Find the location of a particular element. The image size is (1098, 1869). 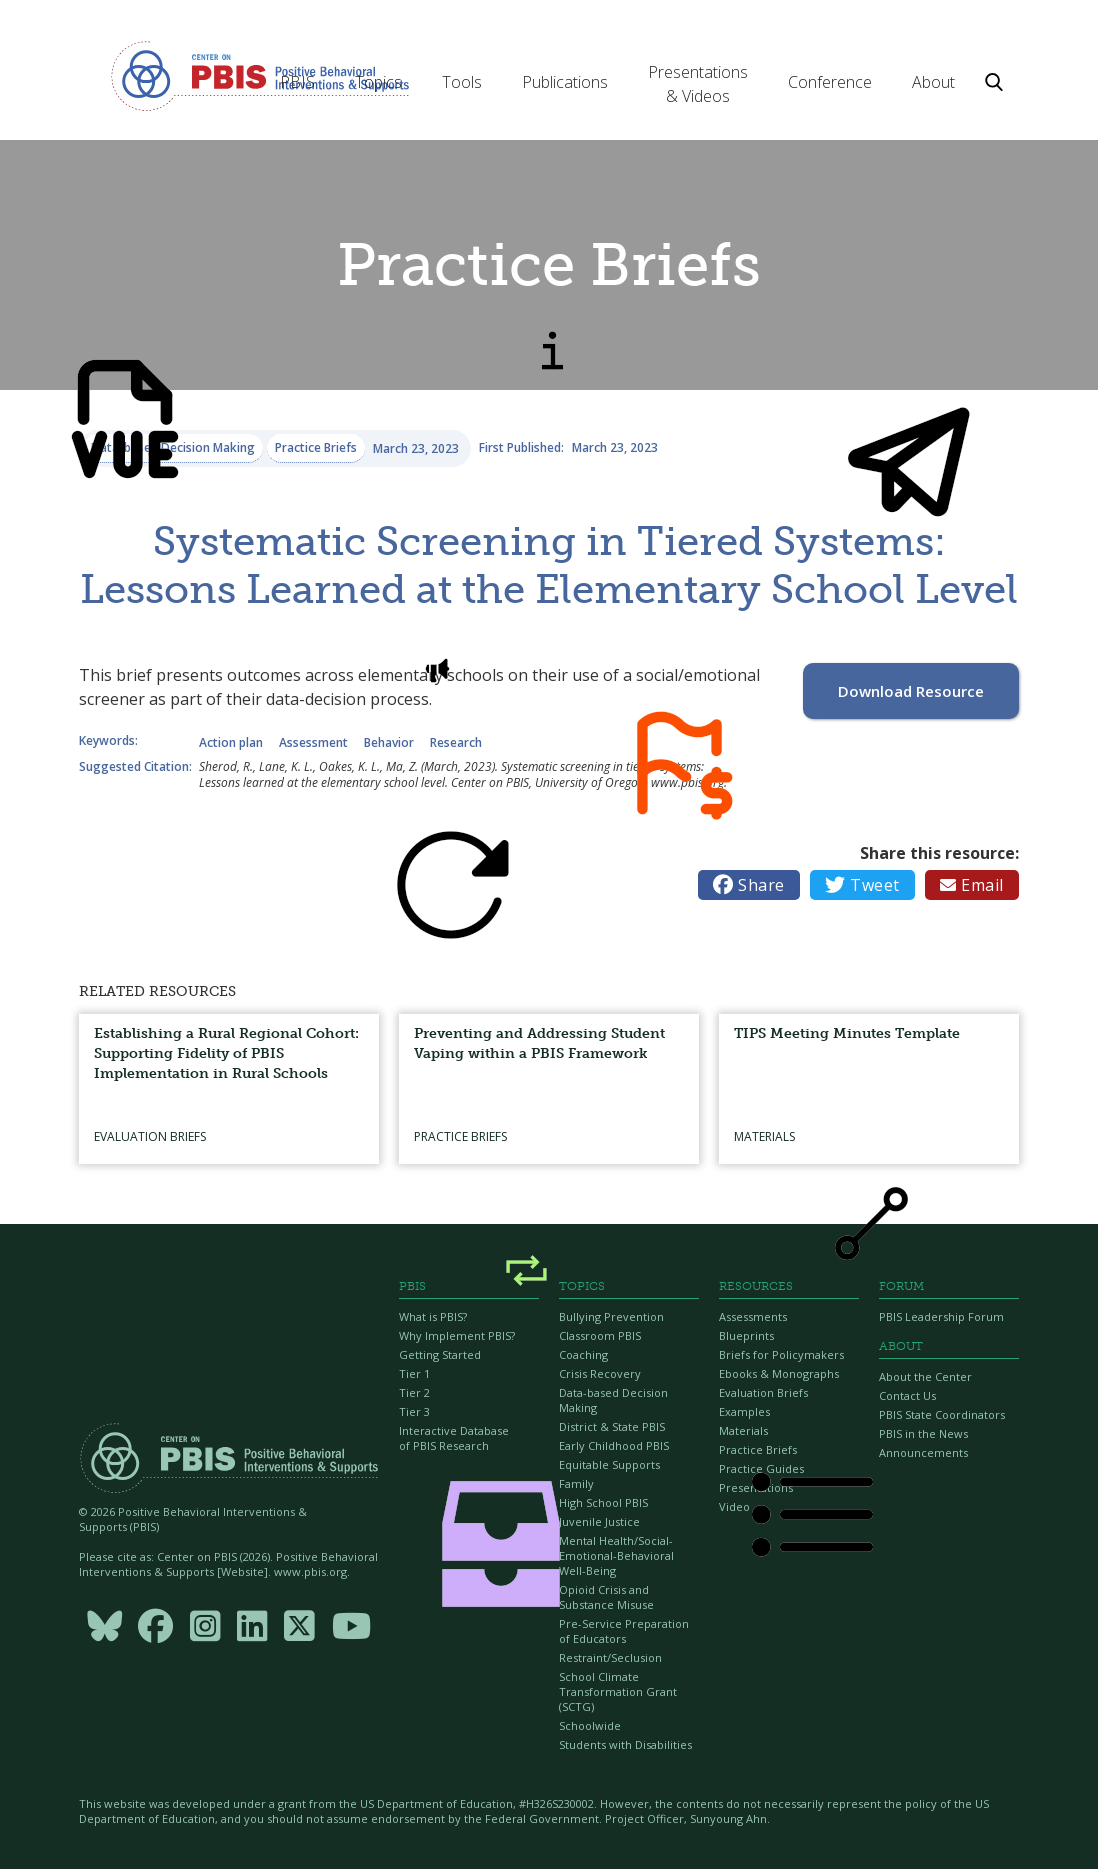

flag a financial transaction or payment is located at coordinates (679, 761).